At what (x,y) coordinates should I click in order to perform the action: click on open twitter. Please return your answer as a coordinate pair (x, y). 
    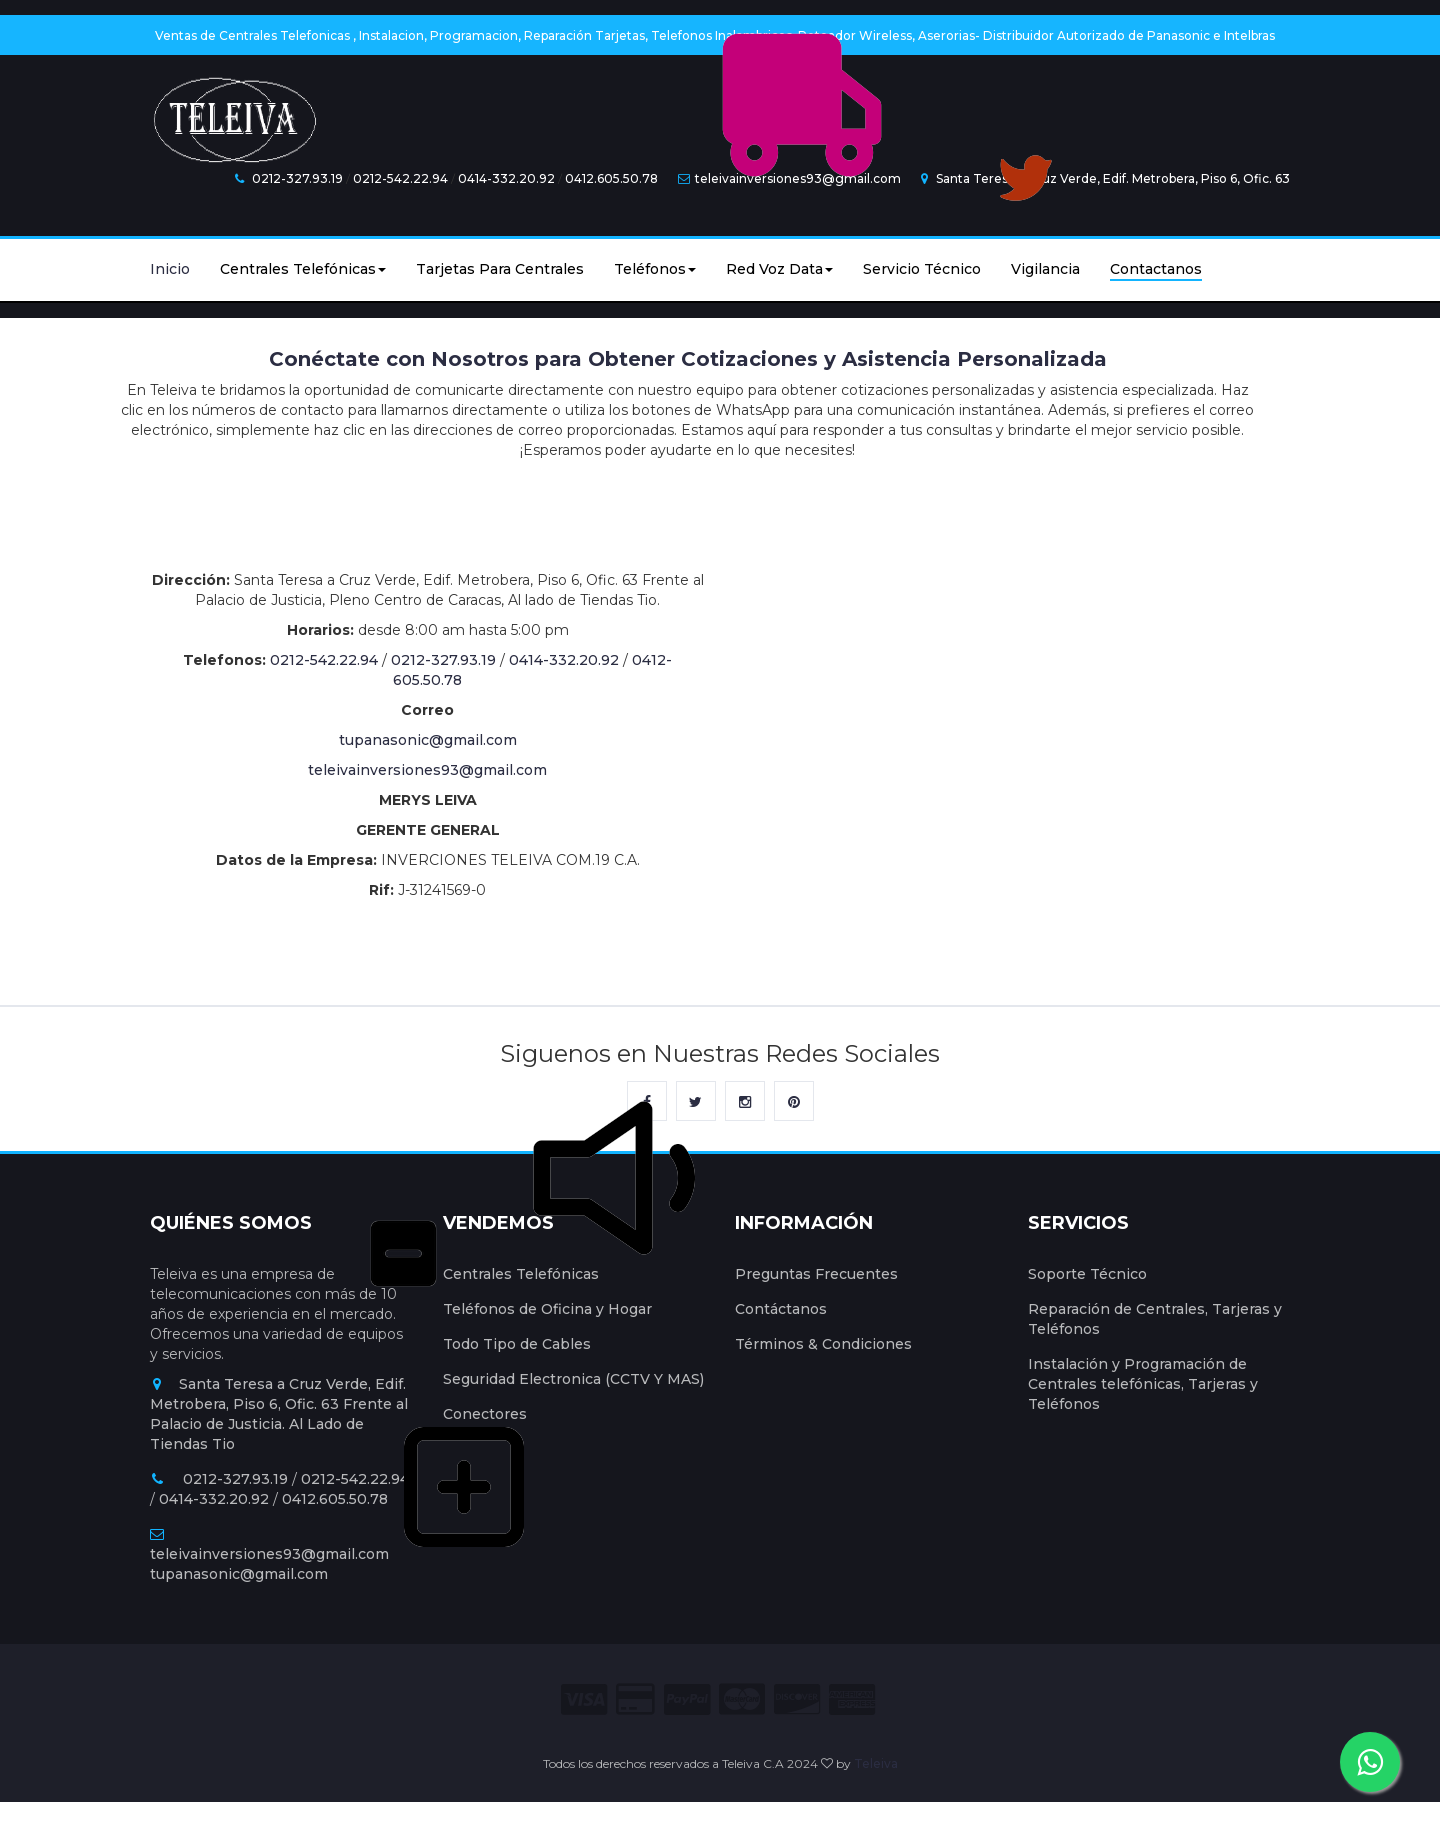
    Looking at the image, I should click on (1026, 178).